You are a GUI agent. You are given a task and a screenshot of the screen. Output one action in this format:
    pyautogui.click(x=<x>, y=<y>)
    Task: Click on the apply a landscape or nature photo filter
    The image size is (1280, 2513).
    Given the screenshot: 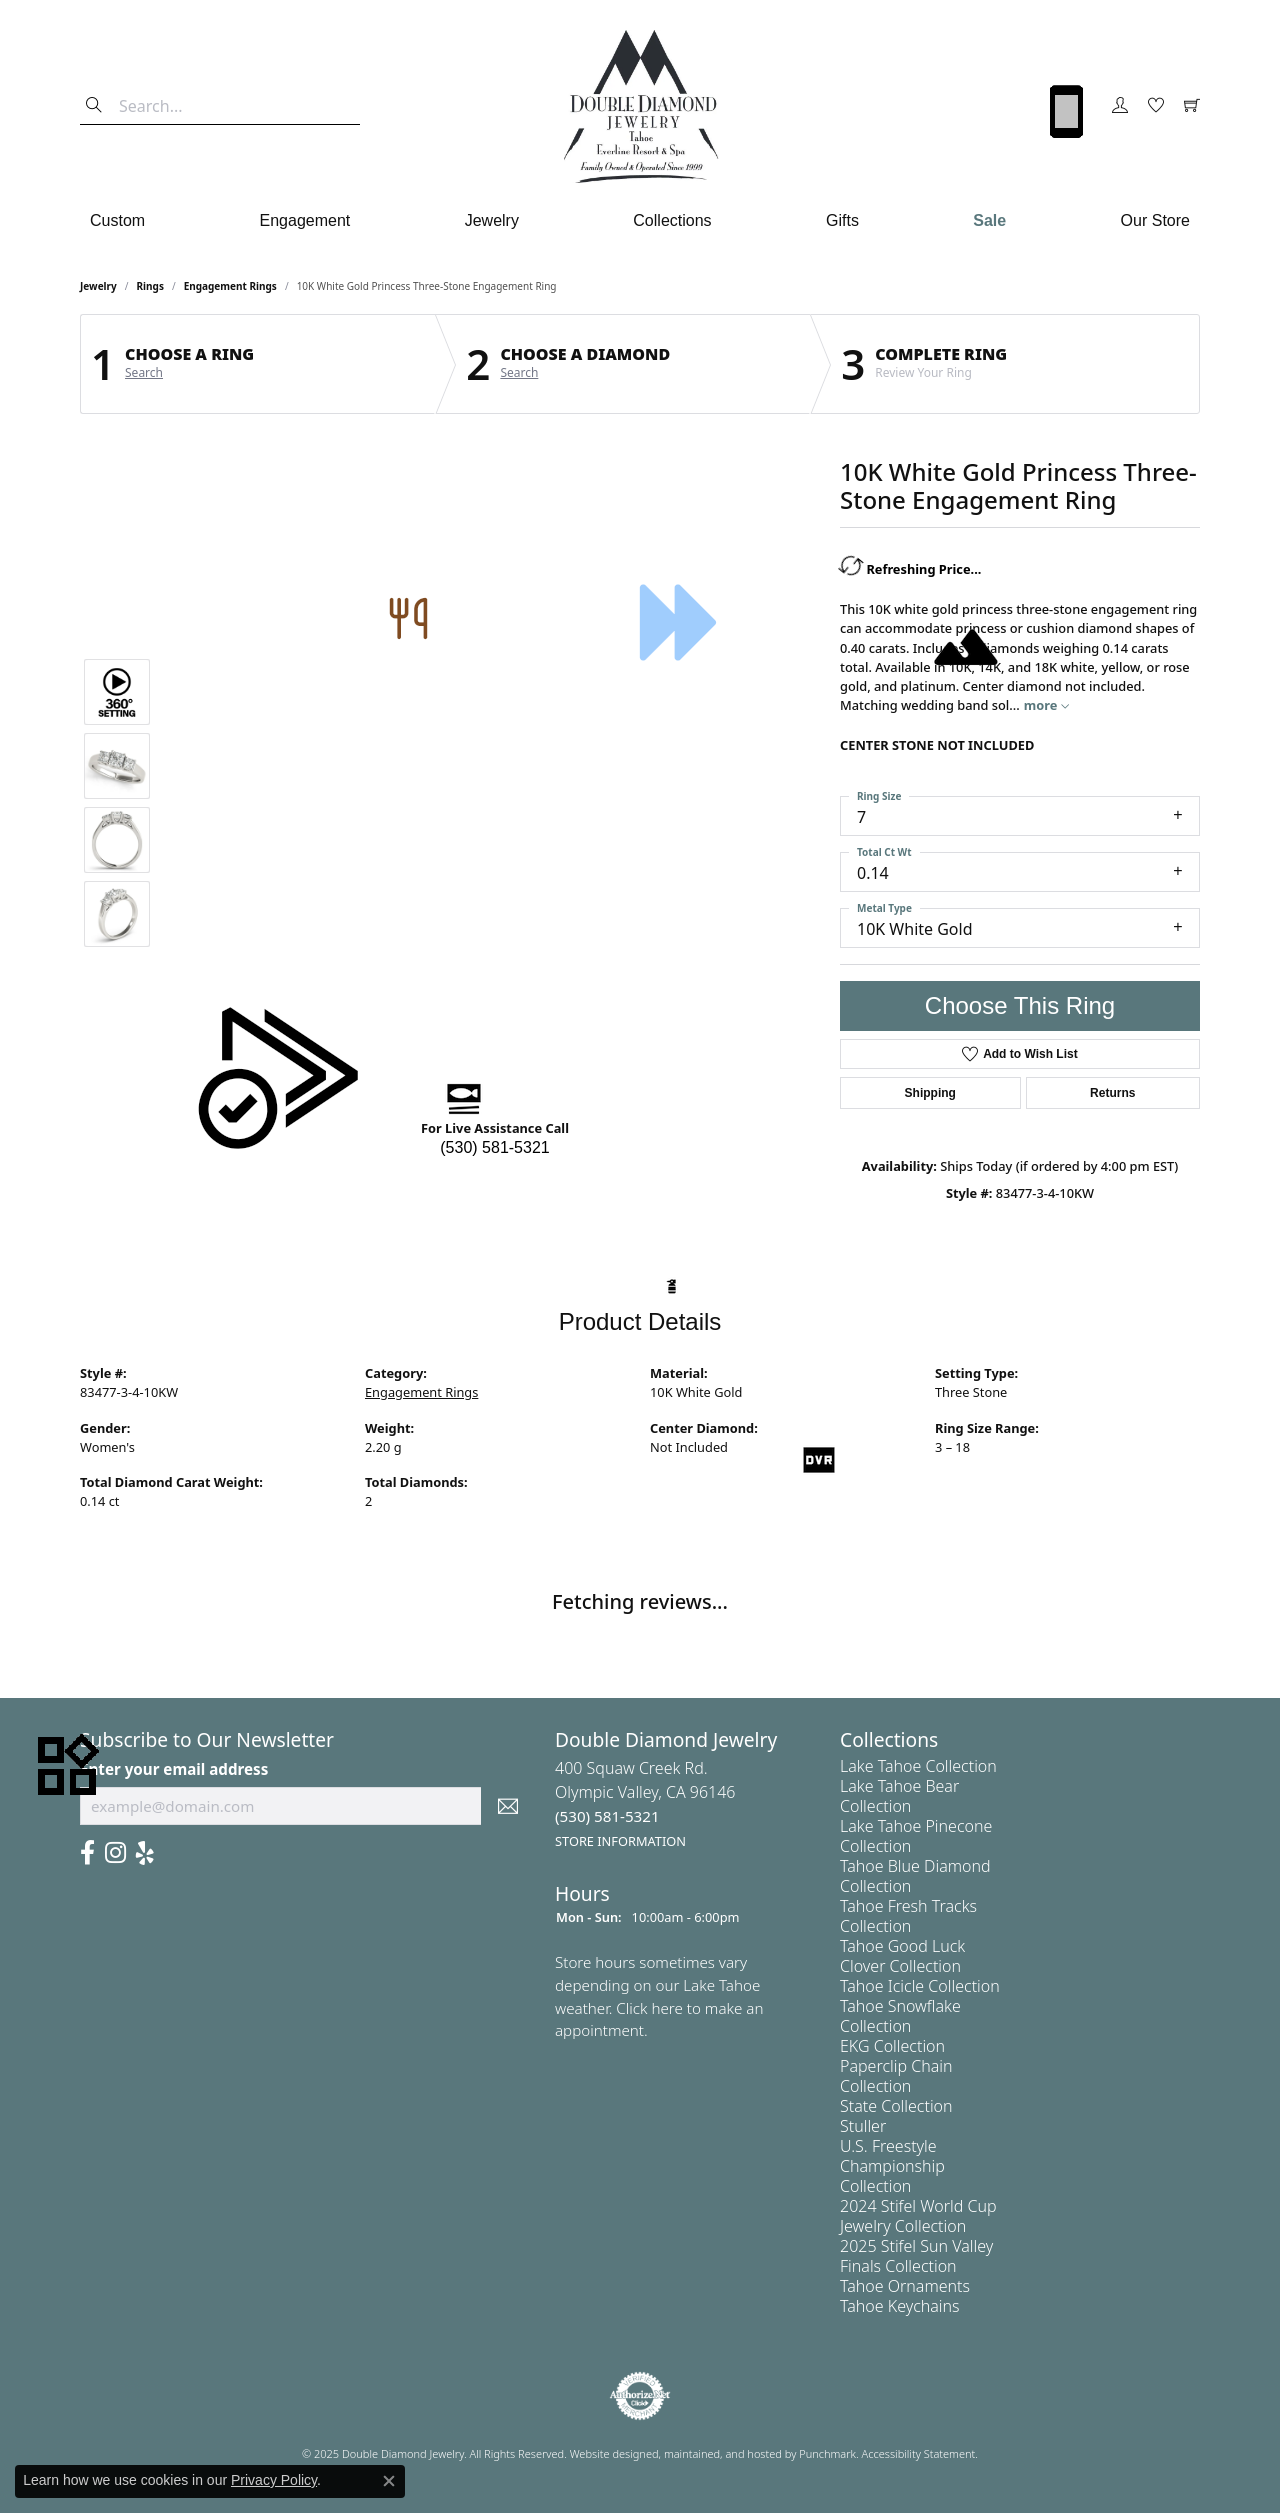 What is the action you would take?
    pyautogui.click(x=966, y=646)
    